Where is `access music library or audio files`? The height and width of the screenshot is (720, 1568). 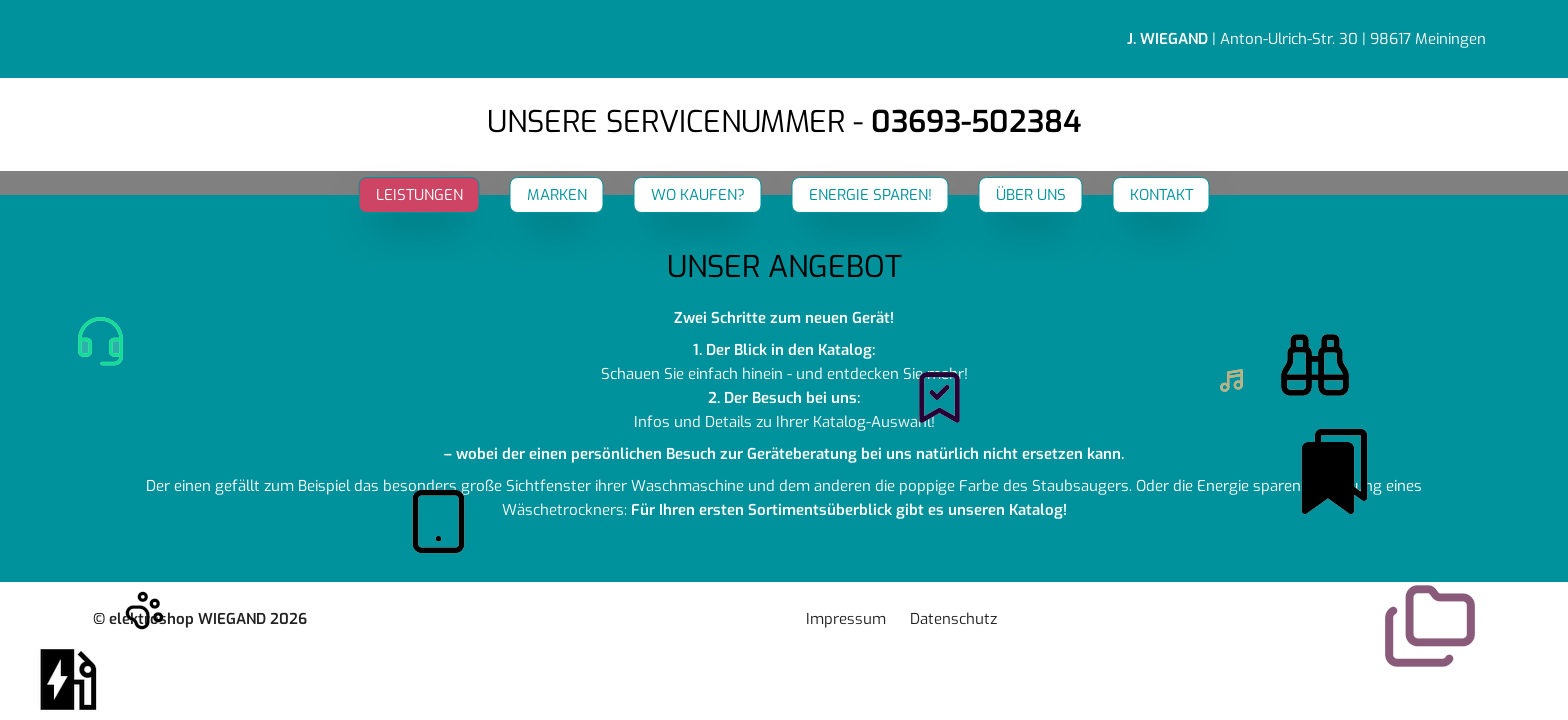
access music library or audio files is located at coordinates (1231, 380).